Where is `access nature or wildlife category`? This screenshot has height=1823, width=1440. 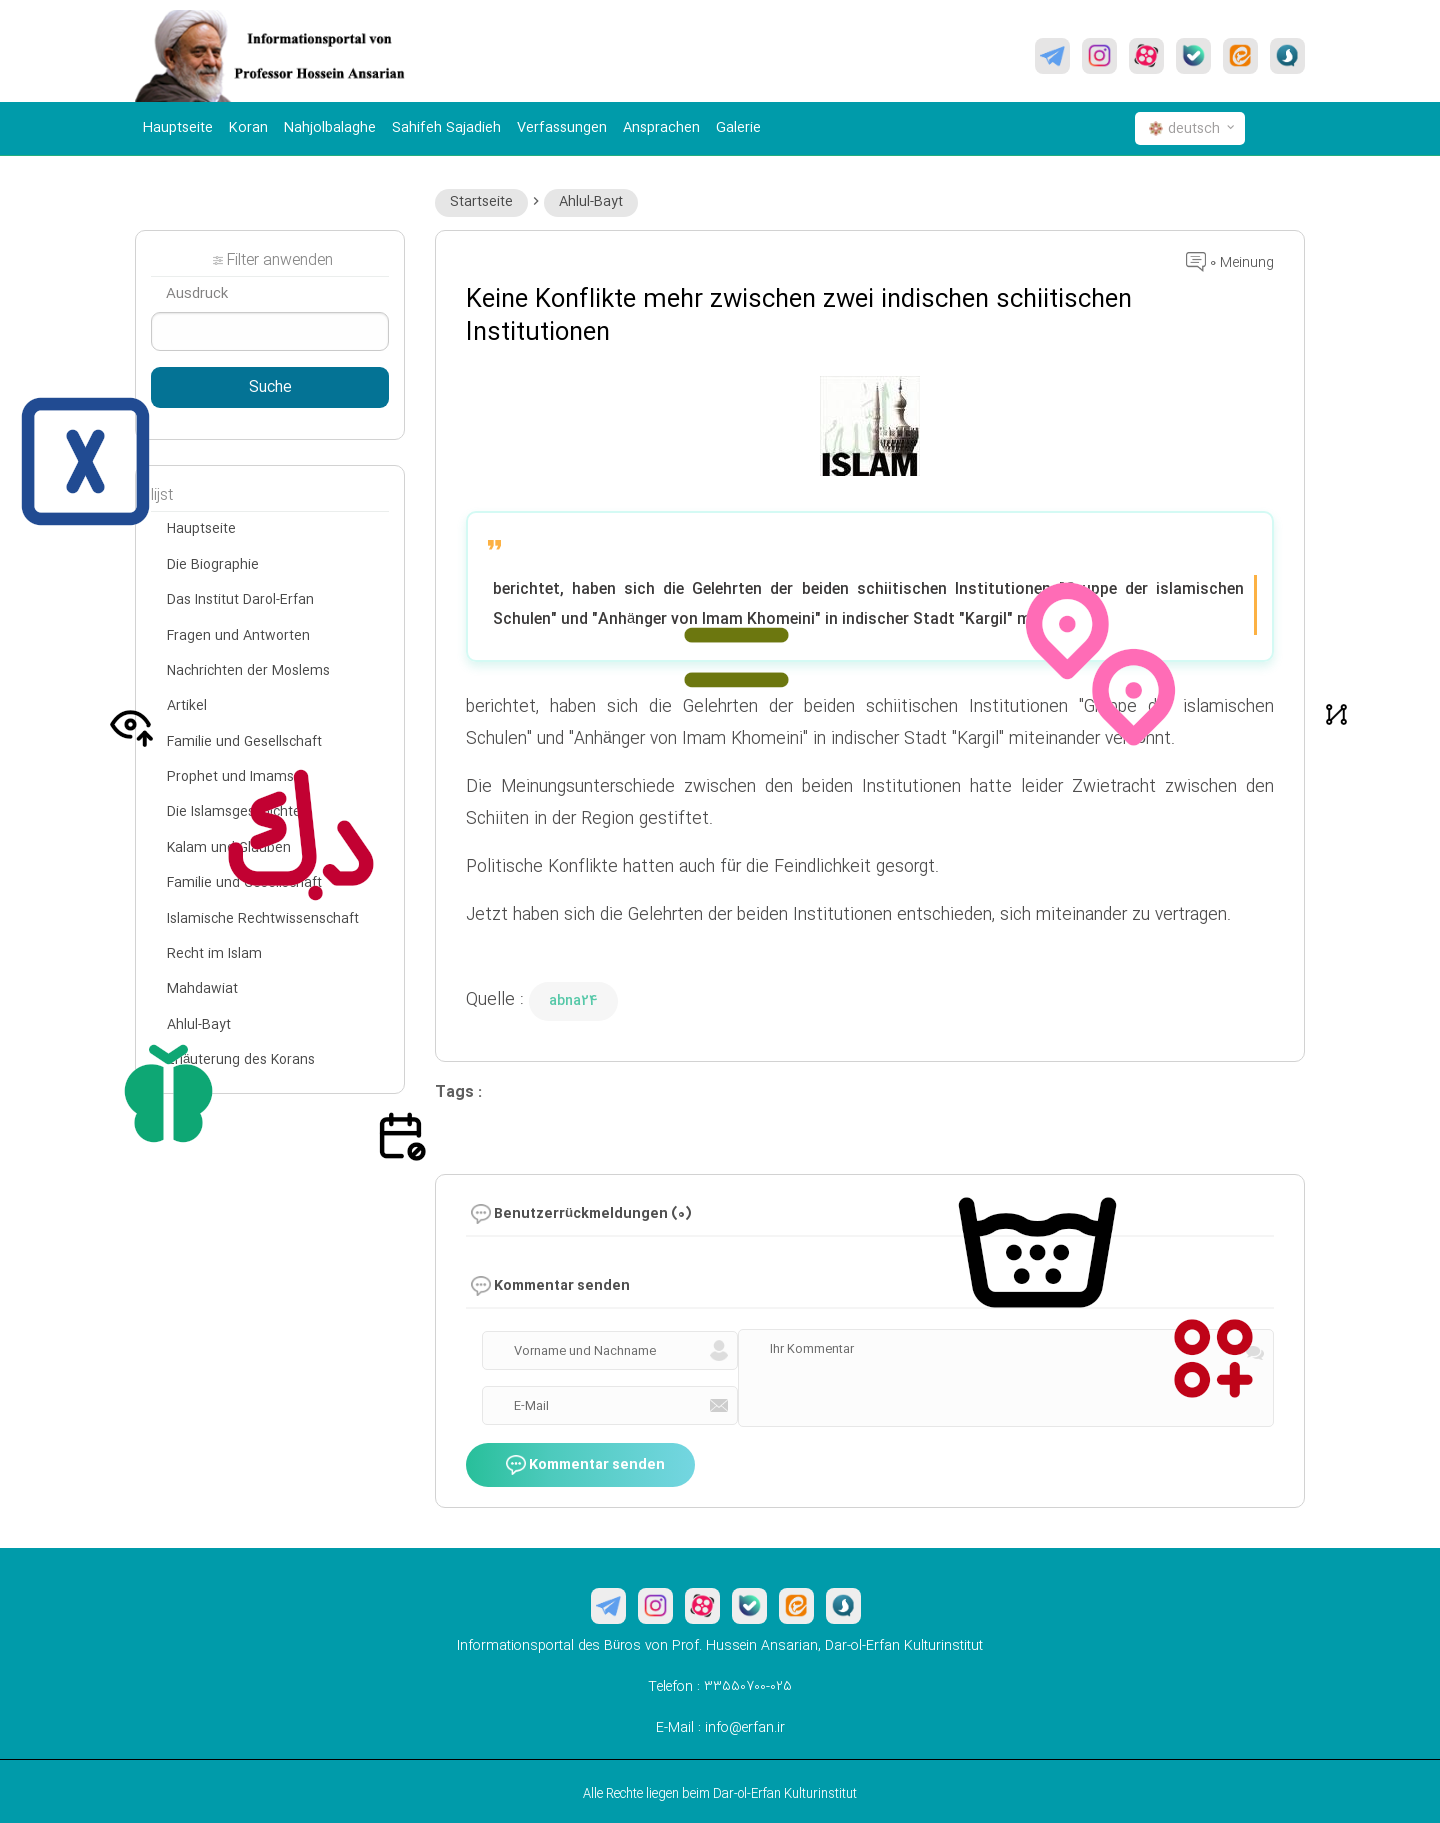 access nature or wildlife category is located at coordinates (168, 1093).